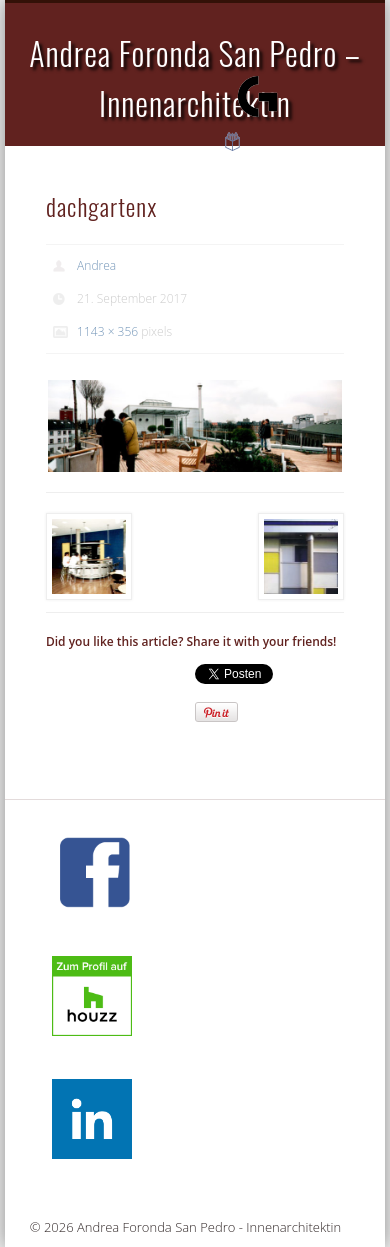  What do you see at coordinates (232, 141) in the screenshot?
I see `open Penpot design application` at bounding box center [232, 141].